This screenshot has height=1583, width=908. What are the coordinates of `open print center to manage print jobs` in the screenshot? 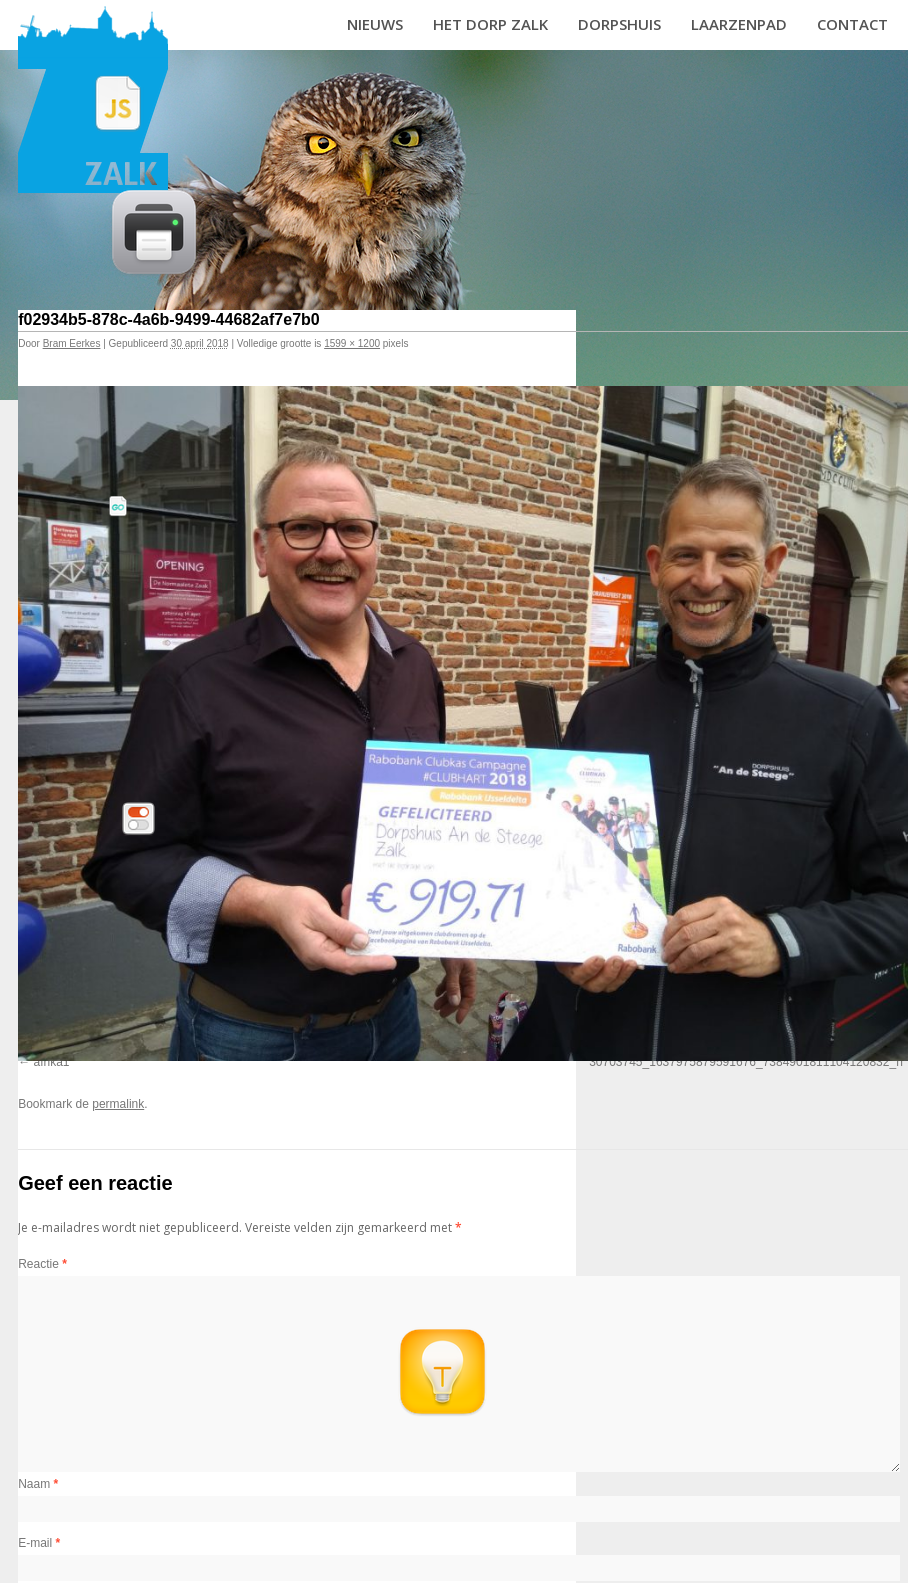 It's located at (154, 232).